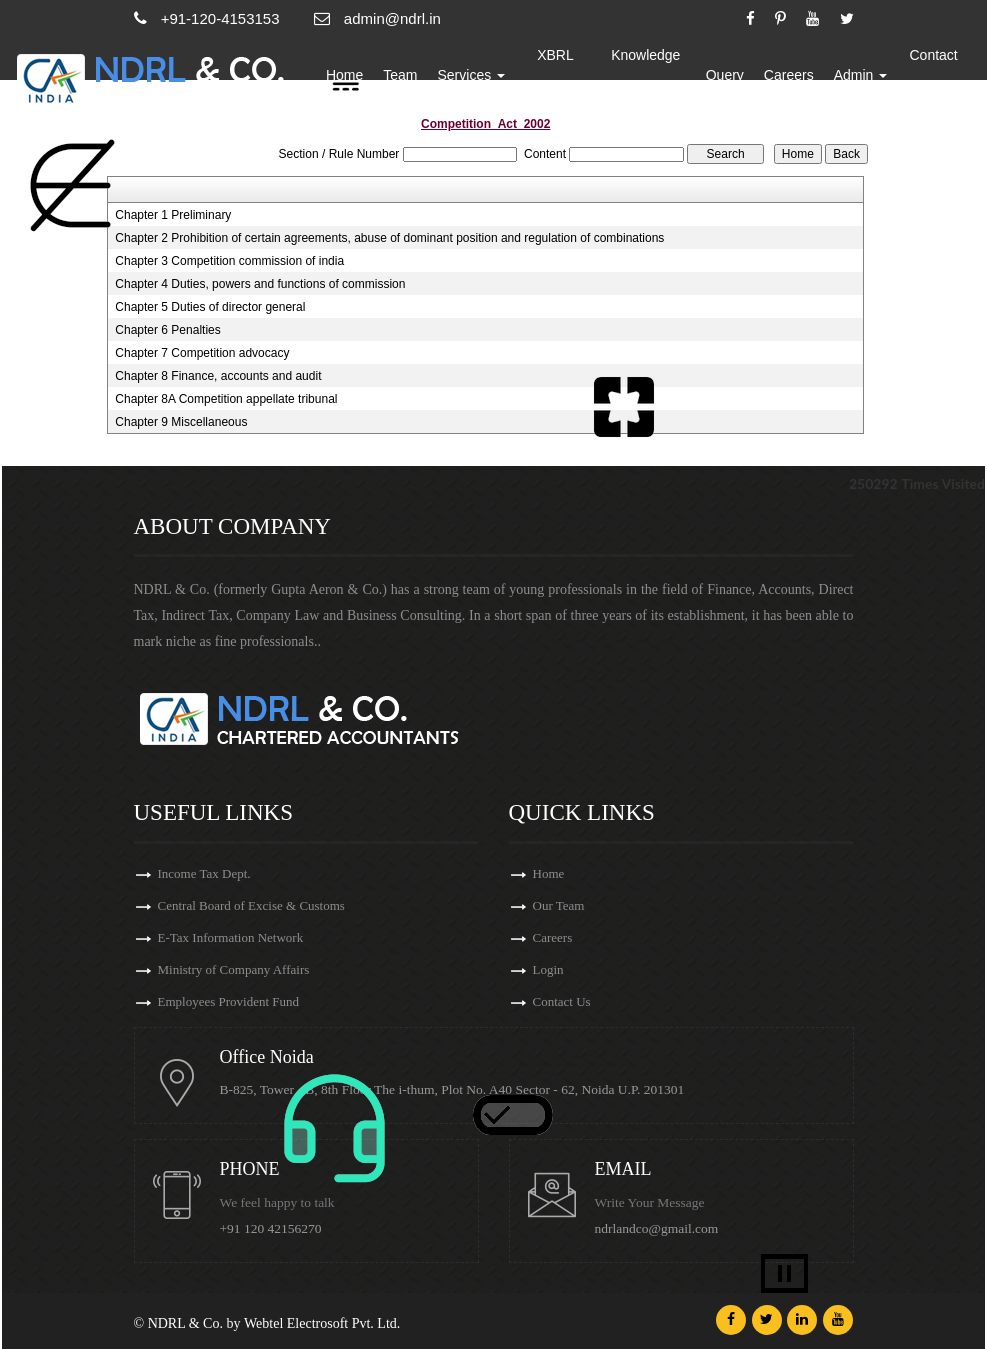 The image size is (987, 1349). Describe the element at coordinates (624, 407) in the screenshot. I see `access pages or documents` at that location.